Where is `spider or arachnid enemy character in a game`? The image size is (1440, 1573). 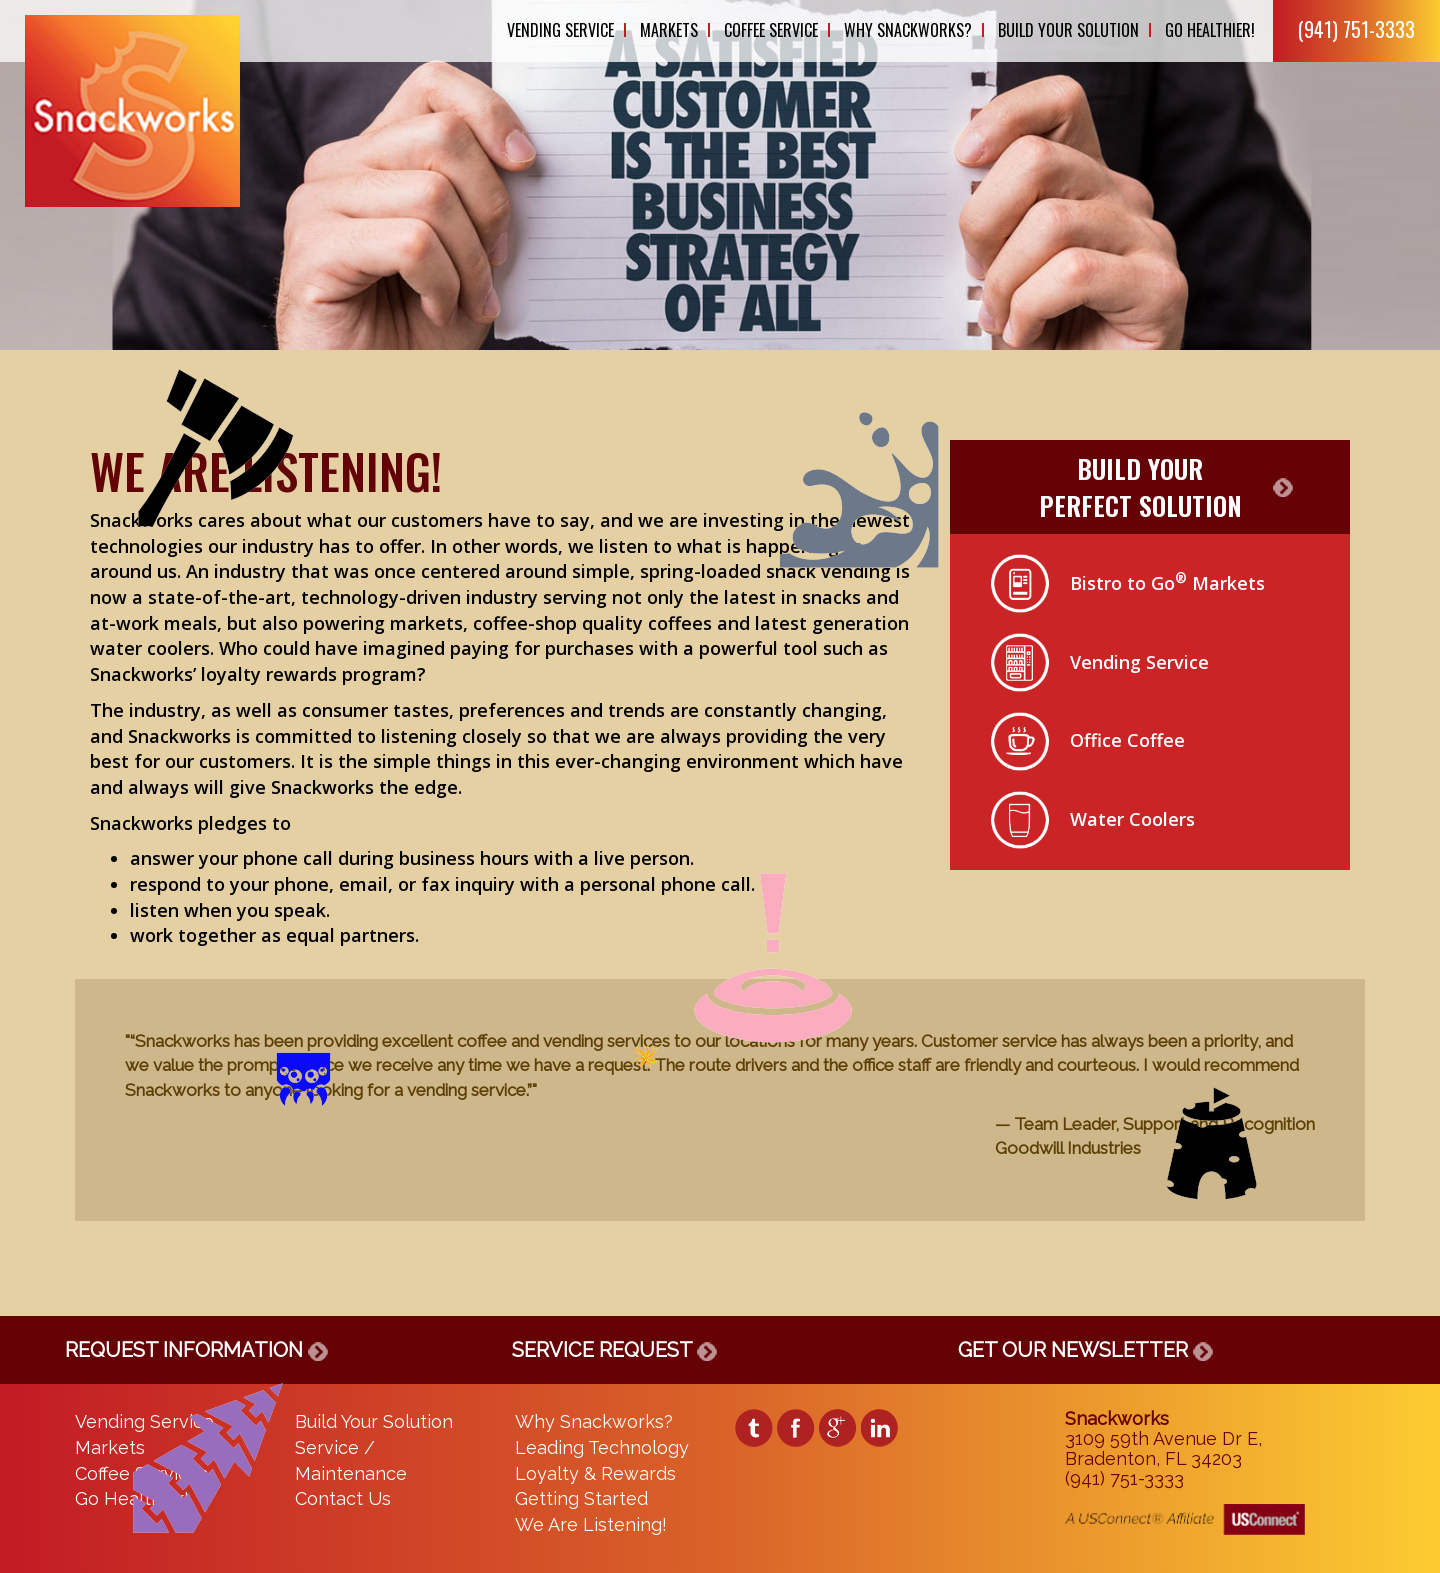 spider or arachnid enemy character in a game is located at coordinates (303, 1079).